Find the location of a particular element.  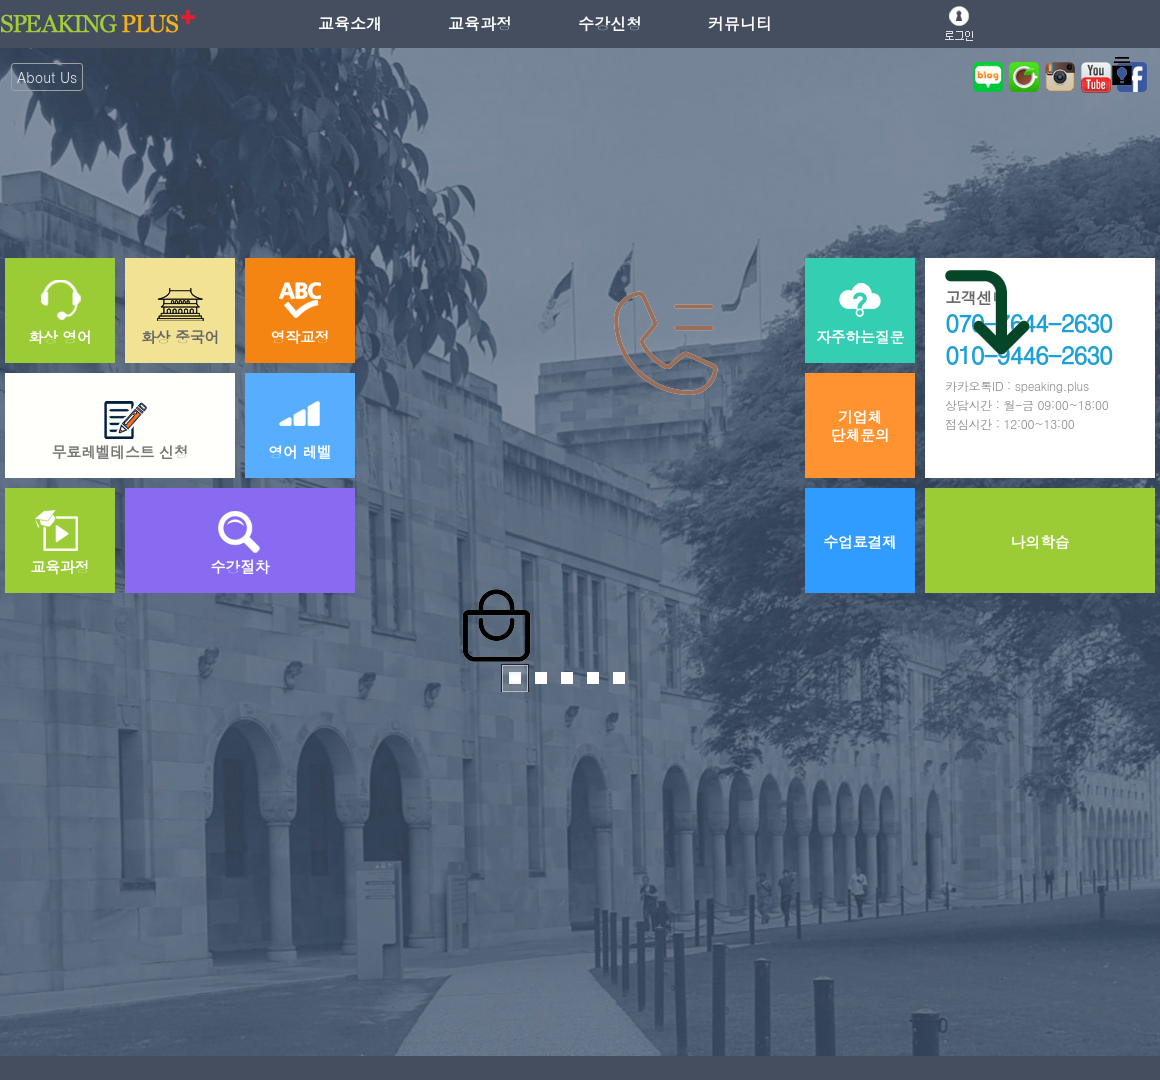

move content to the right and down is located at coordinates (984, 309).